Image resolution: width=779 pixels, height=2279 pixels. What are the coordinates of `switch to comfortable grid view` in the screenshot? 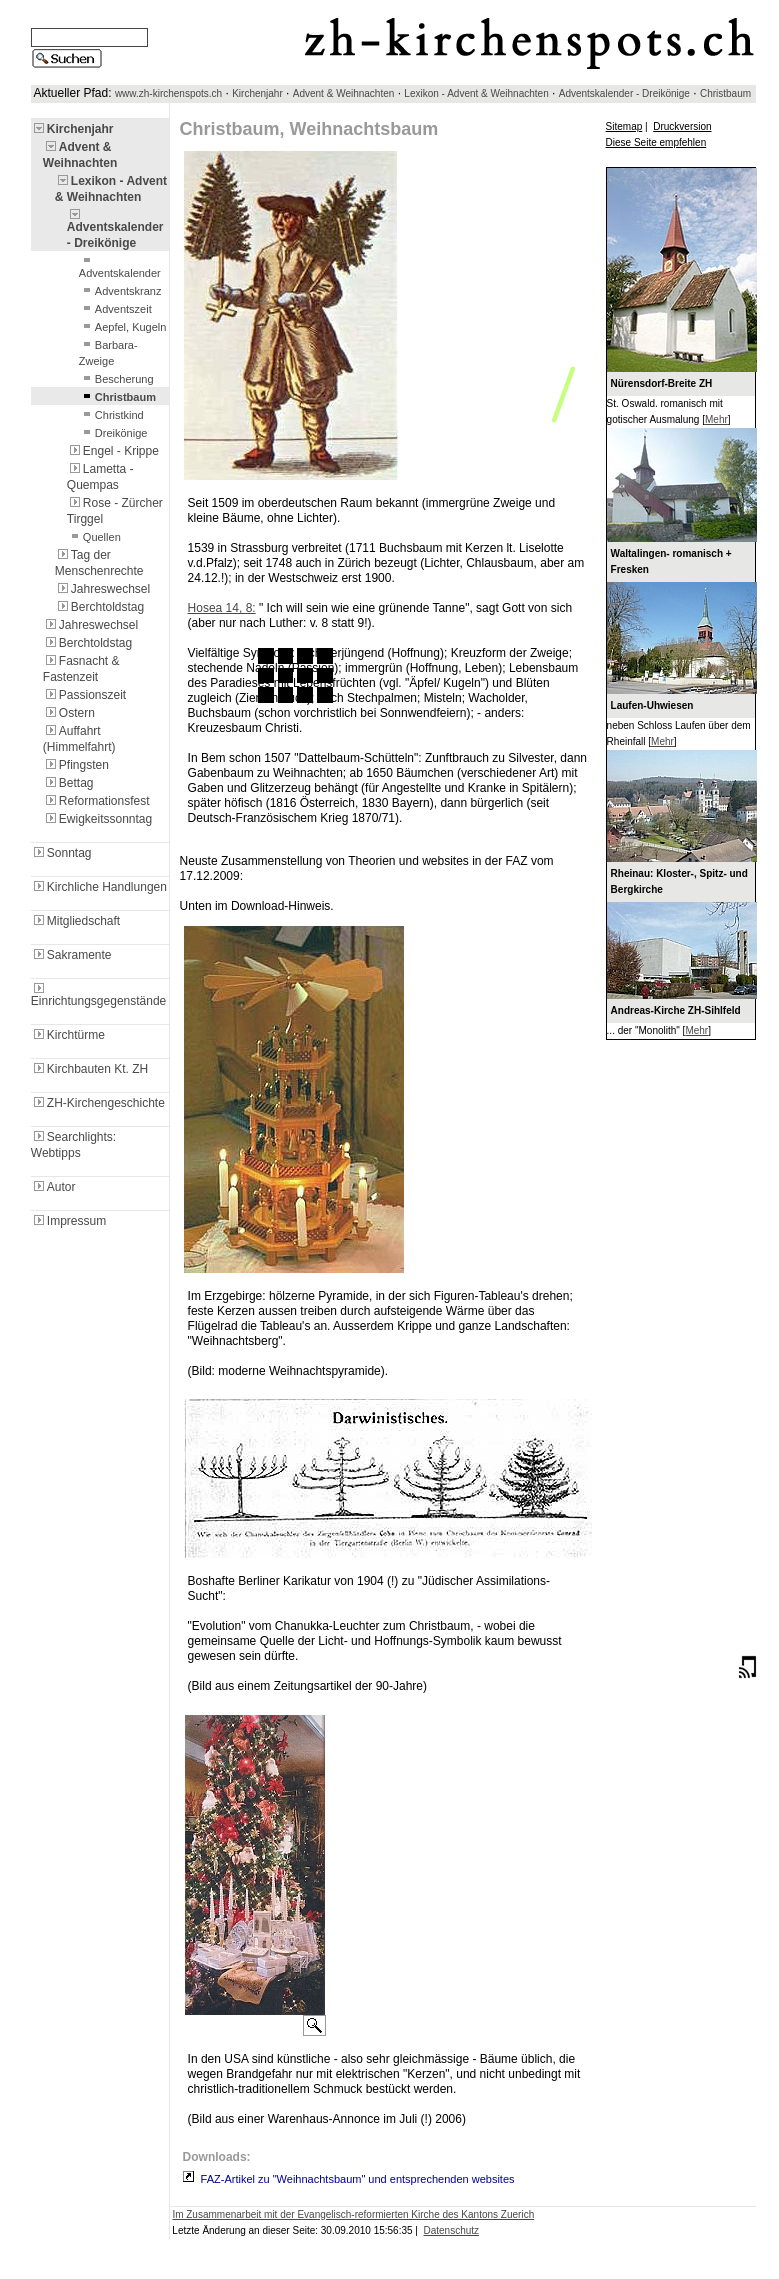 It's located at (293, 675).